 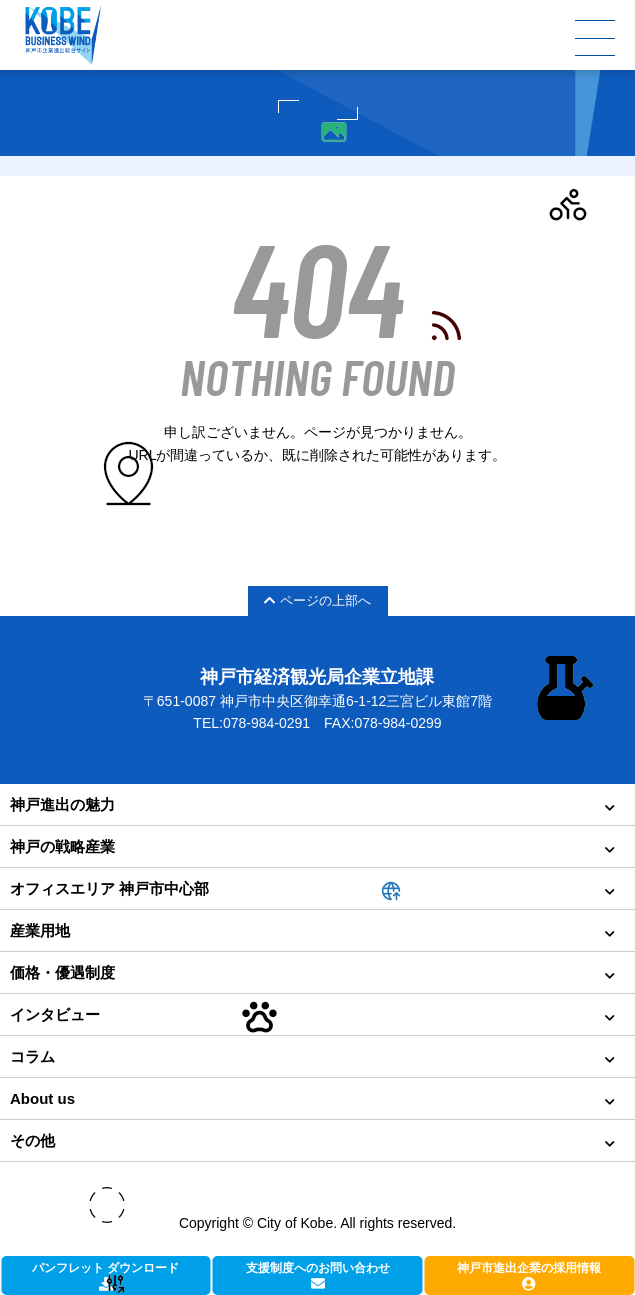 What do you see at coordinates (391, 891) in the screenshot?
I see `upload content to the web` at bounding box center [391, 891].